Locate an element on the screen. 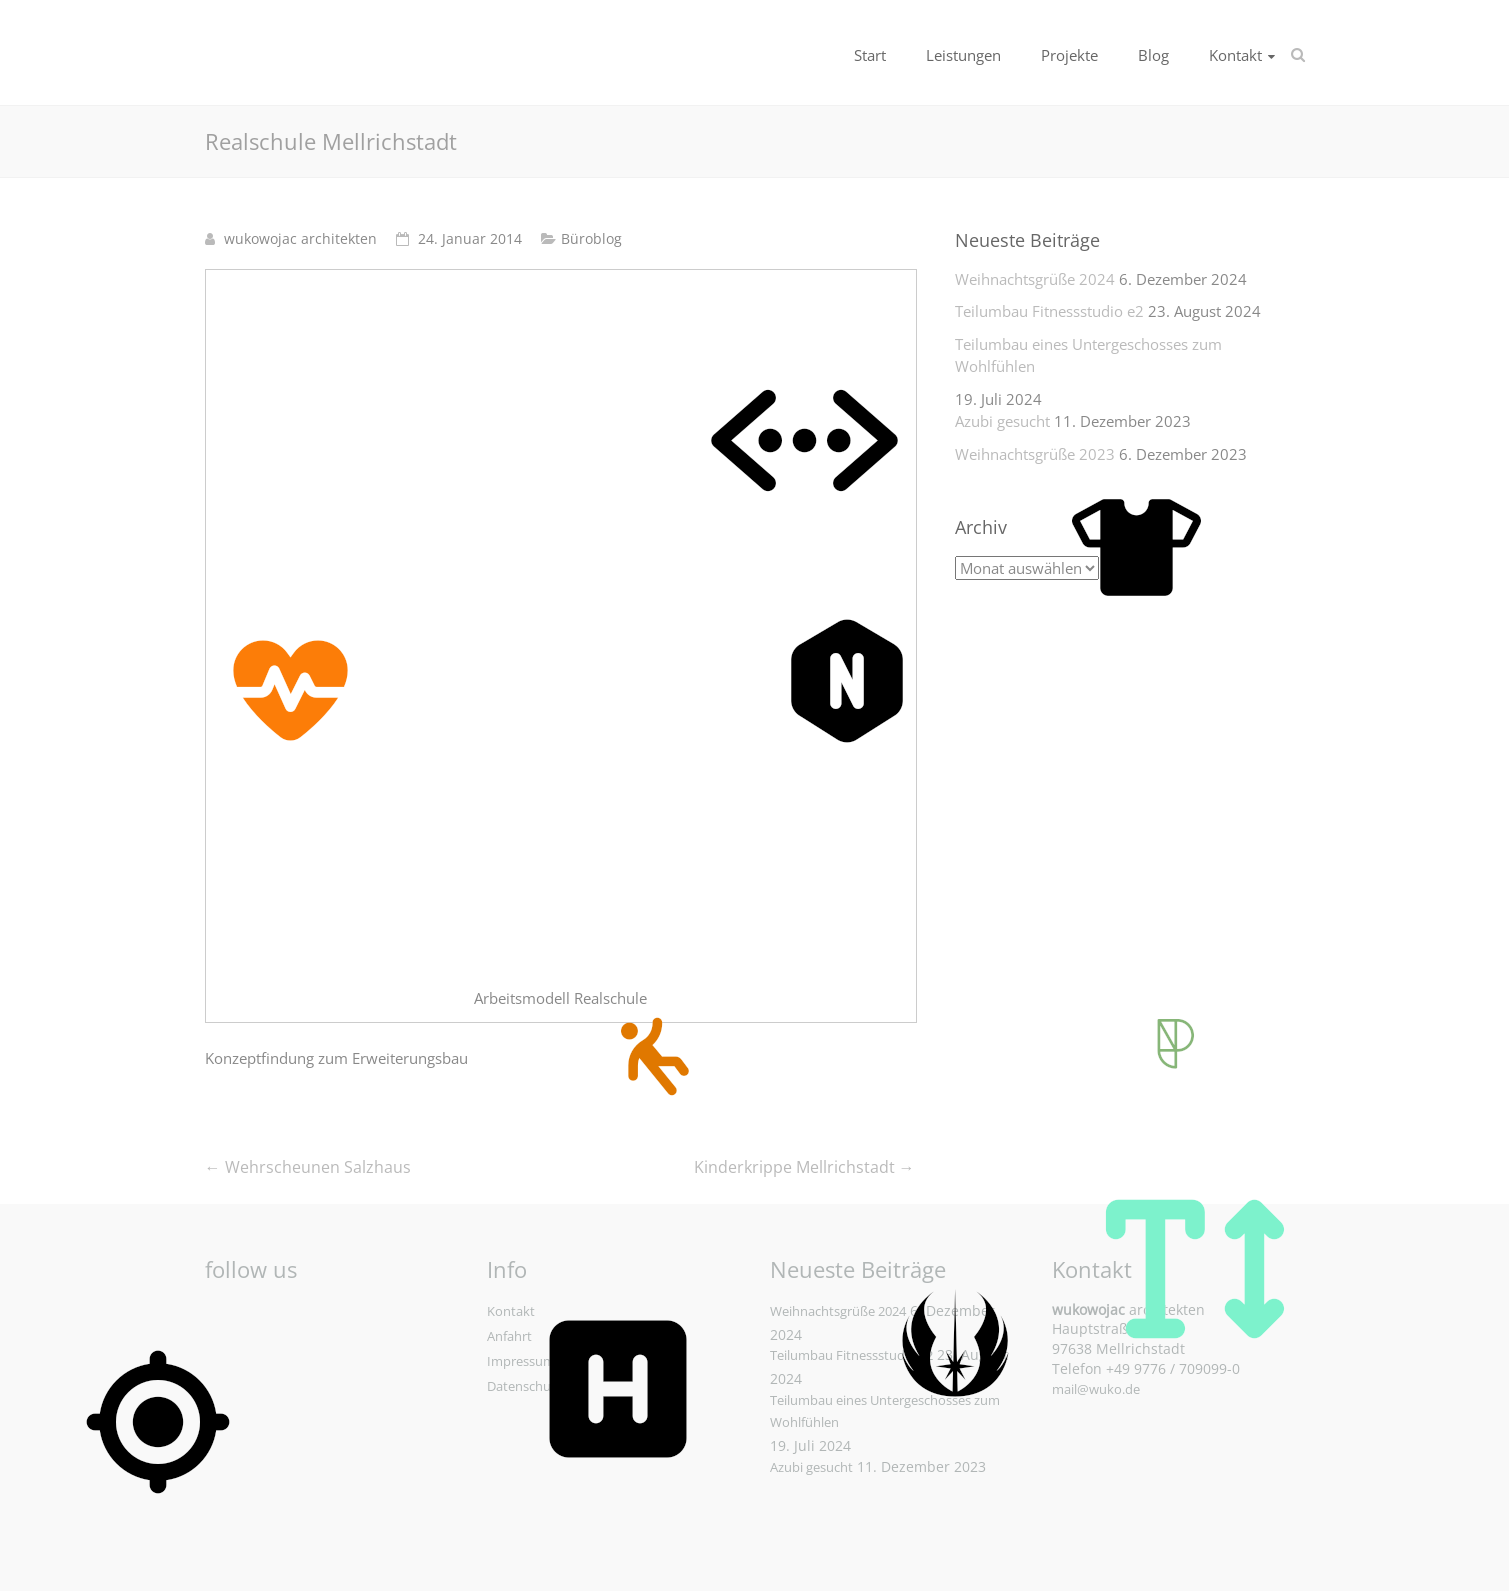  code is currently processing or compiling is located at coordinates (804, 440).